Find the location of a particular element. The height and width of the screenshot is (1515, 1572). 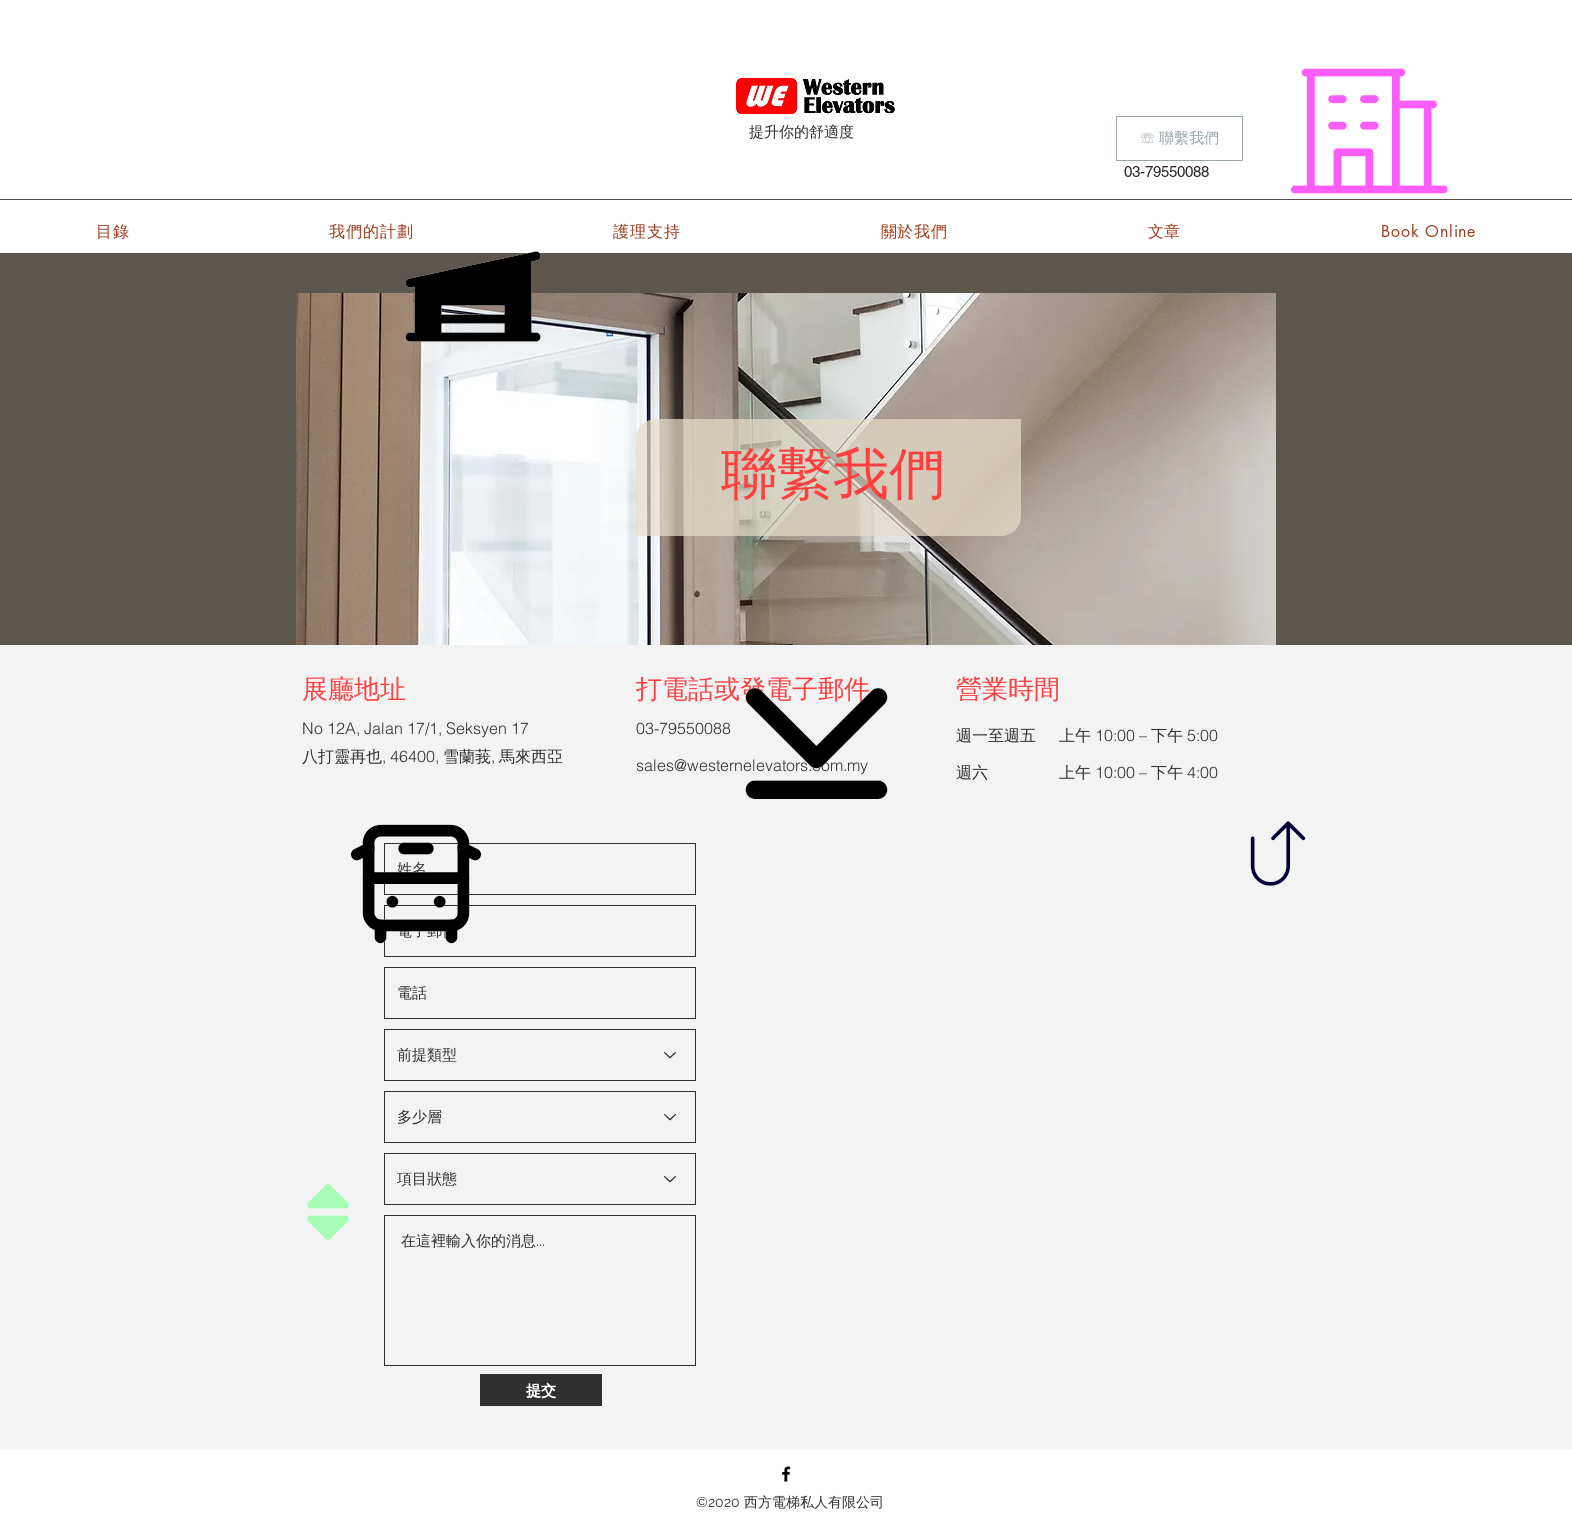

view office or workplace location is located at coordinates (1364, 131).